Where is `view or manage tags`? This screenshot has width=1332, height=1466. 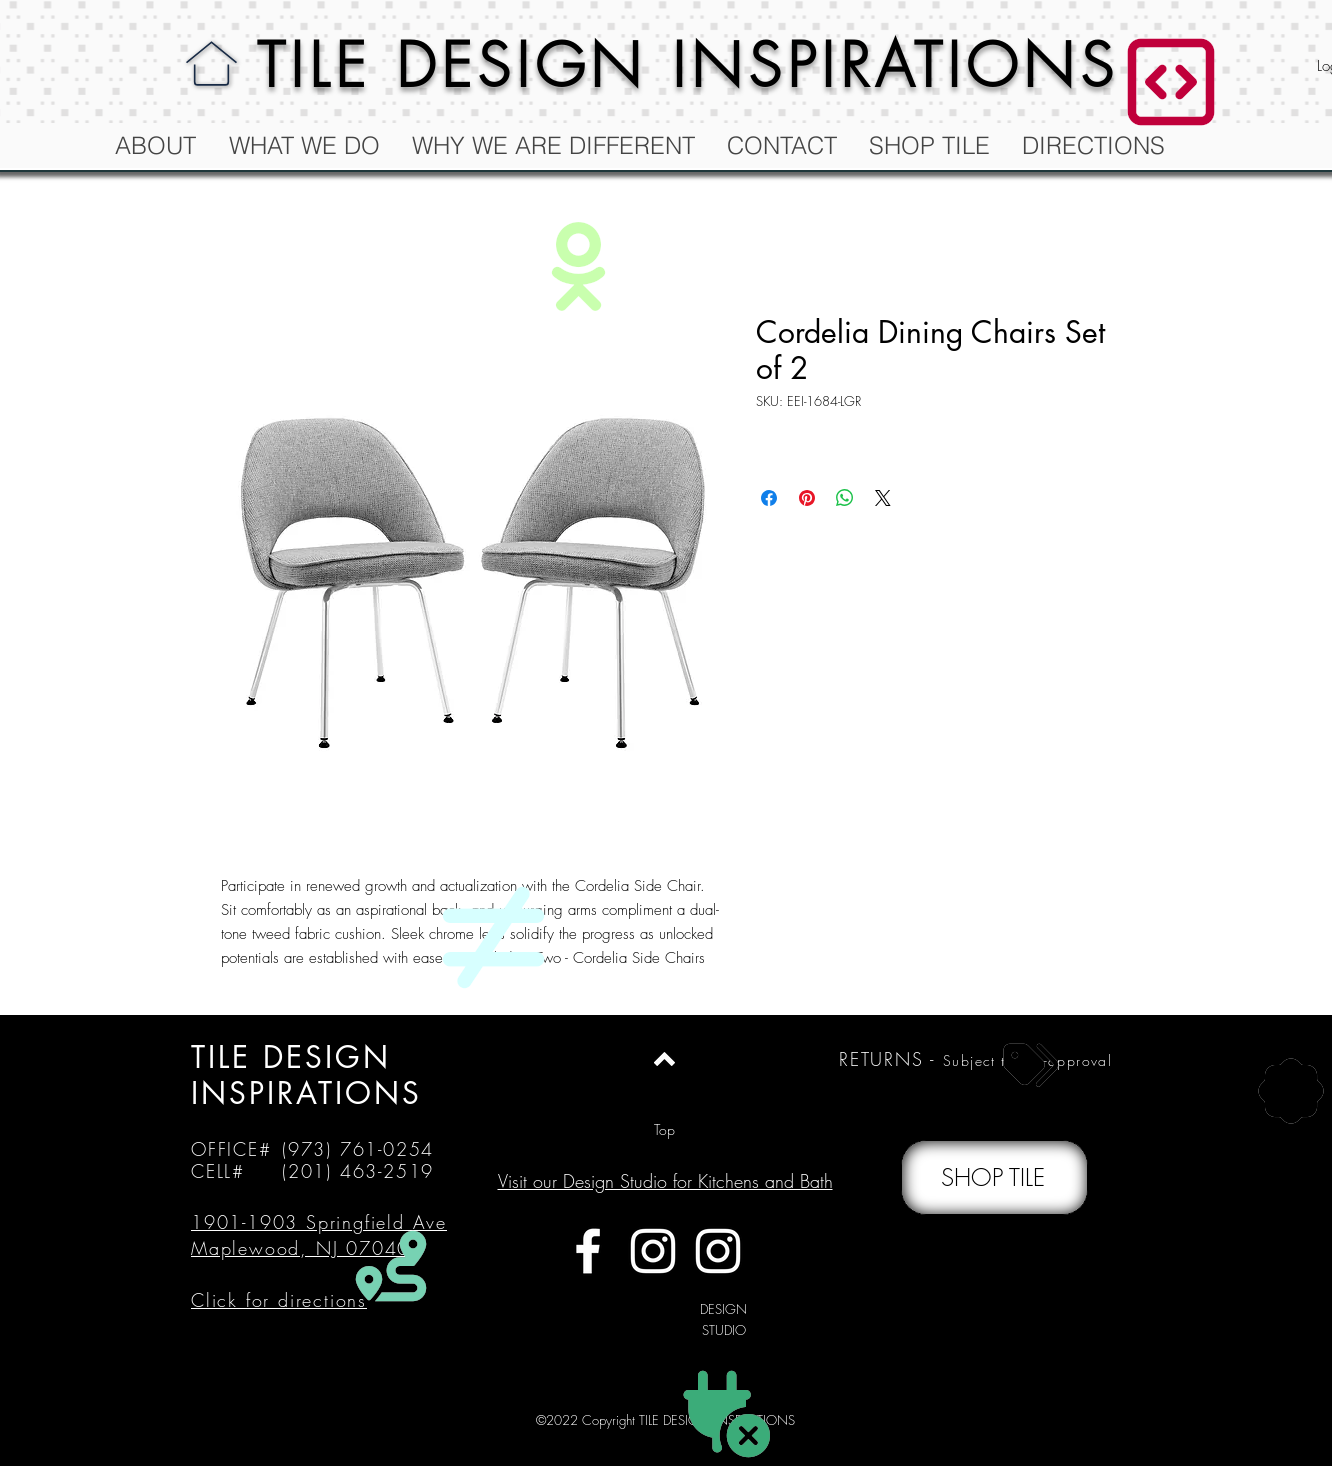
view or manage tags is located at coordinates (1029, 1066).